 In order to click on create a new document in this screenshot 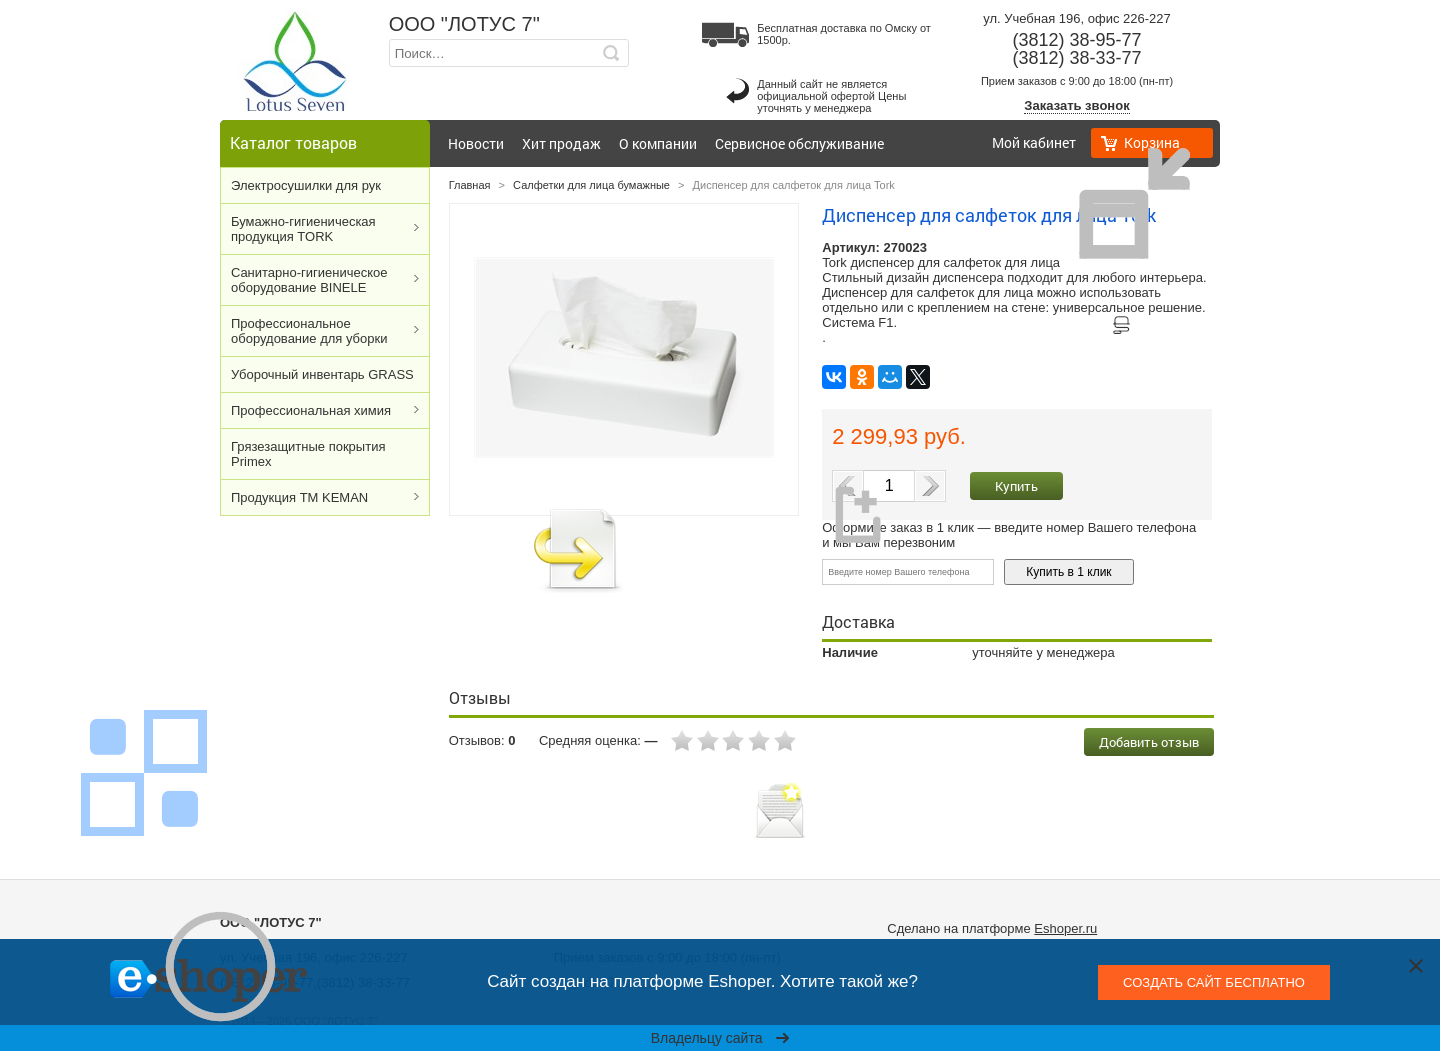, I will do `click(858, 513)`.